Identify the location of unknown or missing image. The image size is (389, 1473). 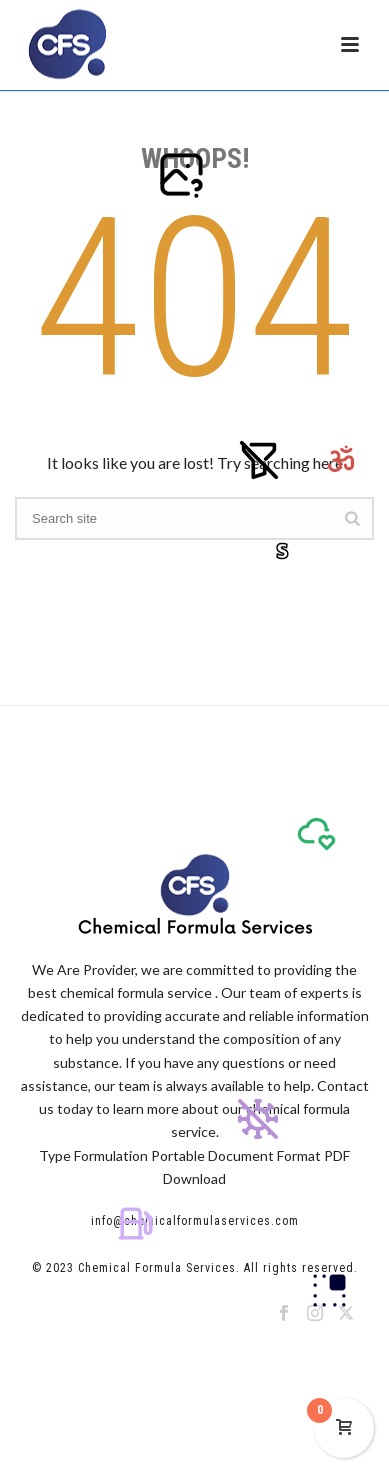
(181, 174).